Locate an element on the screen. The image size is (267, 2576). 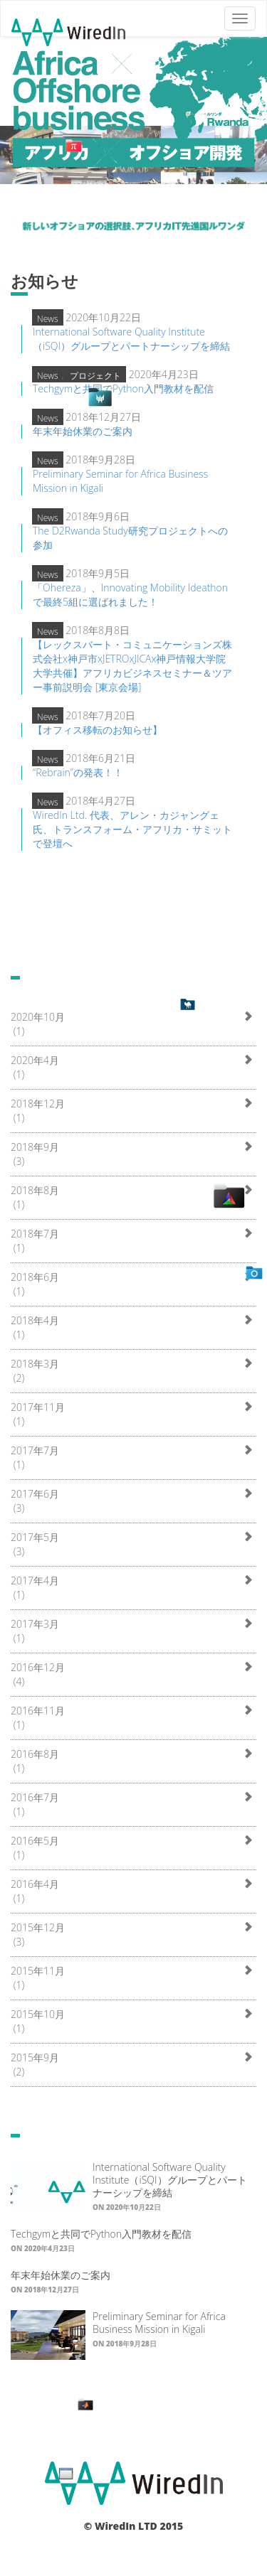
open matlab project files folder is located at coordinates (85, 2405).